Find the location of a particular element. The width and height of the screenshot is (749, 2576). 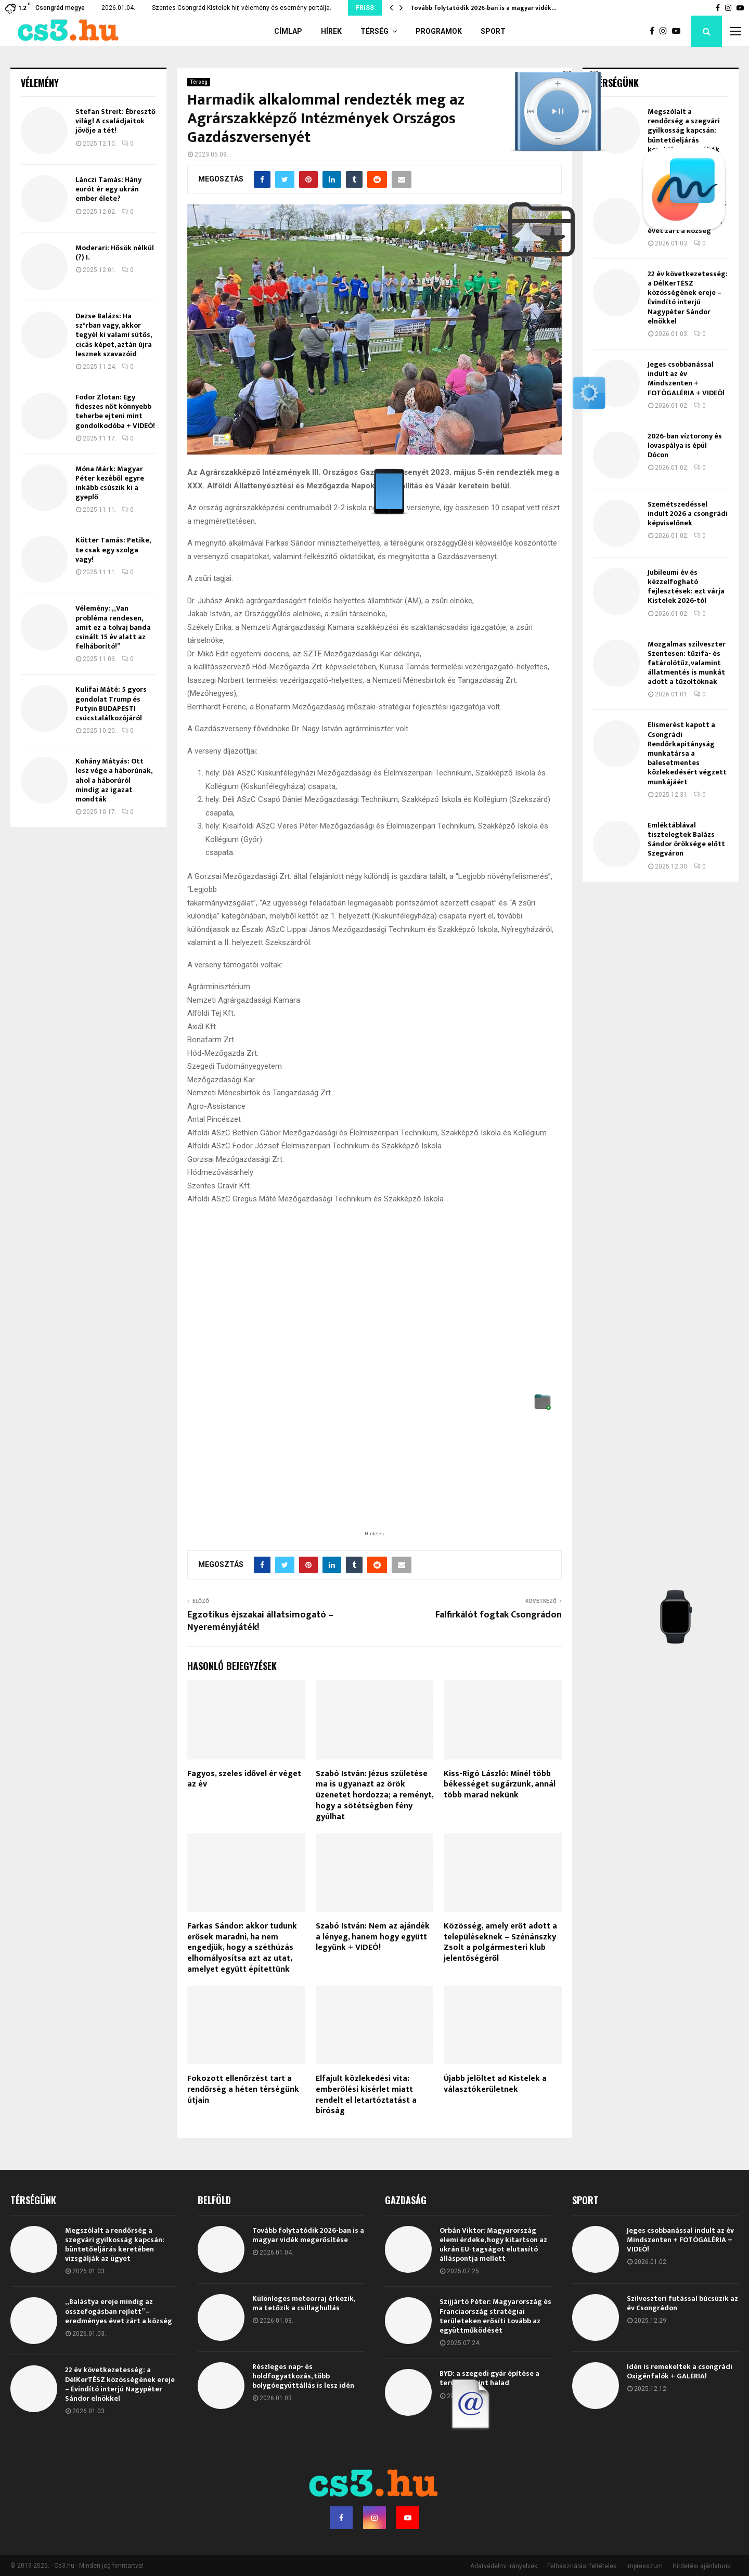

iPod shuffle device connected is located at coordinates (558, 111).